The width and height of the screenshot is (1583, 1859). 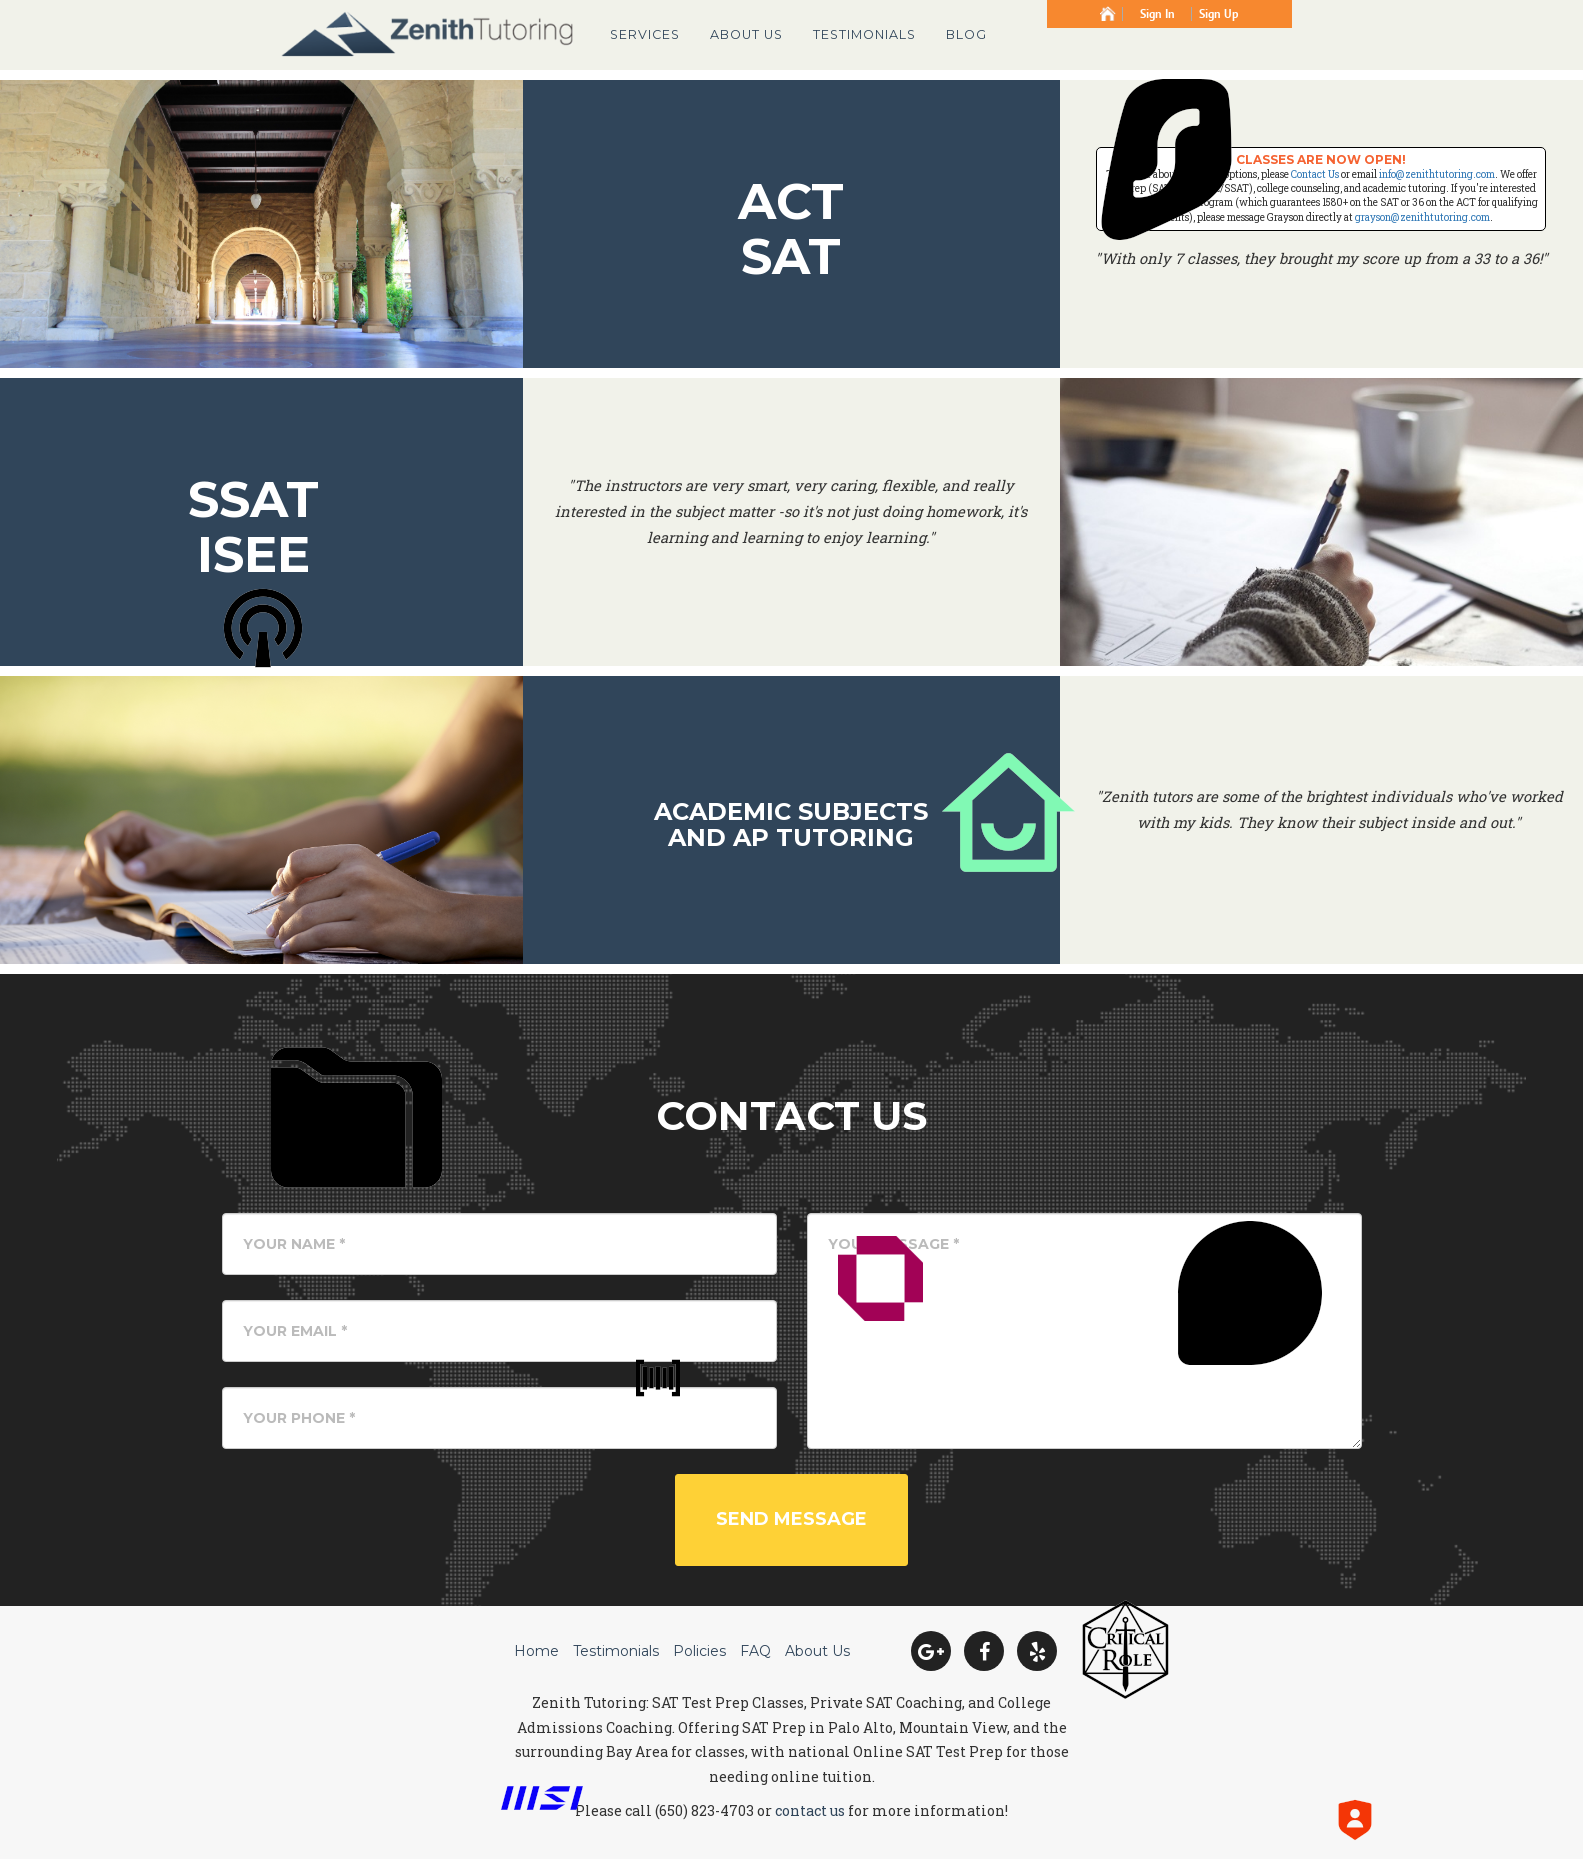 I want to click on open proton drive cloud storage, so click(x=356, y=1117).